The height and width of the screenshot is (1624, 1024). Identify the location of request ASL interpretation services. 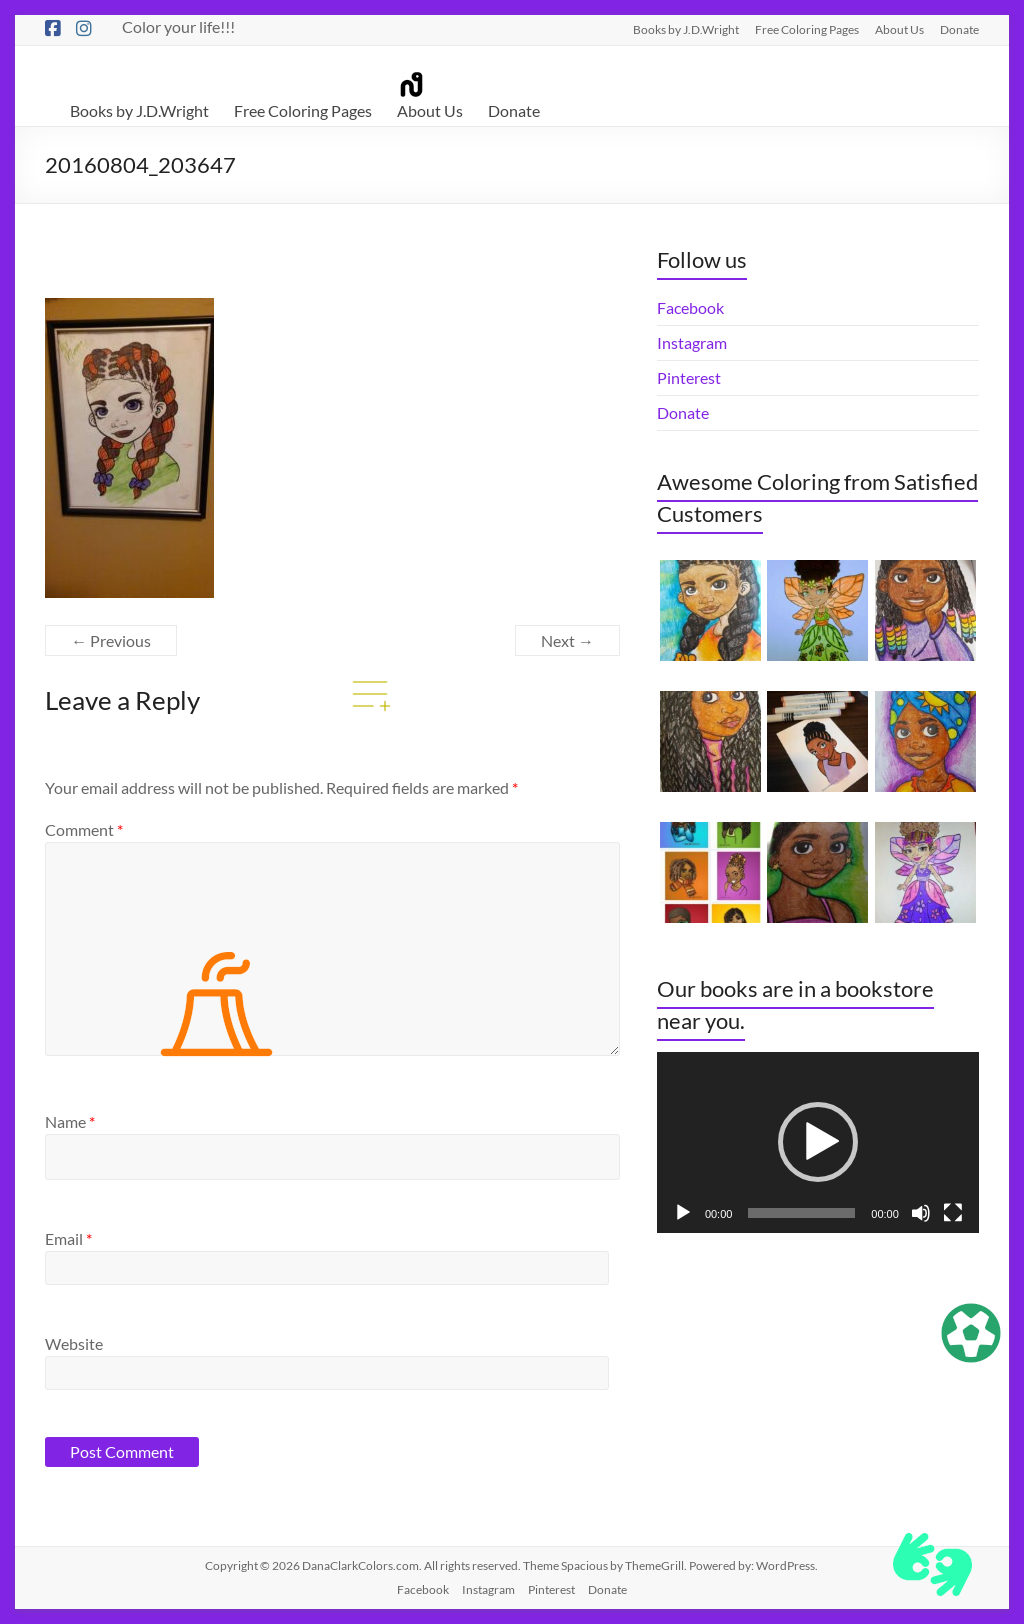
(932, 1564).